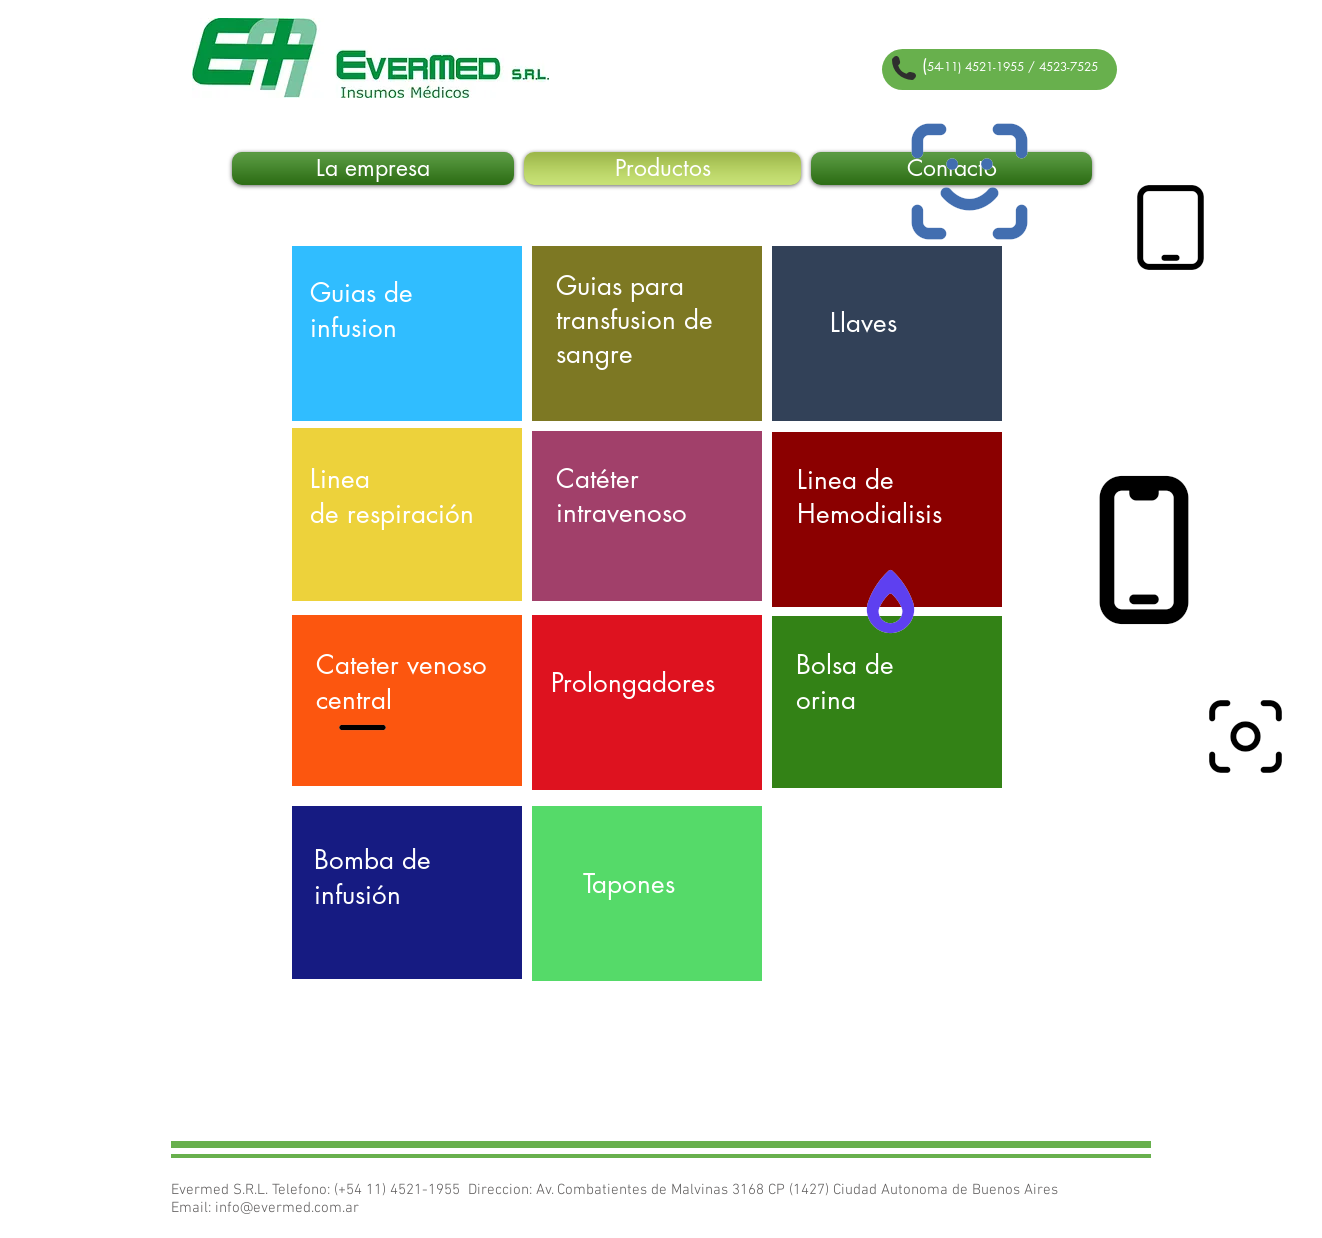  What do you see at coordinates (1245, 736) in the screenshot?
I see `activate camera focus or autofocus` at bounding box center [1245, 736].